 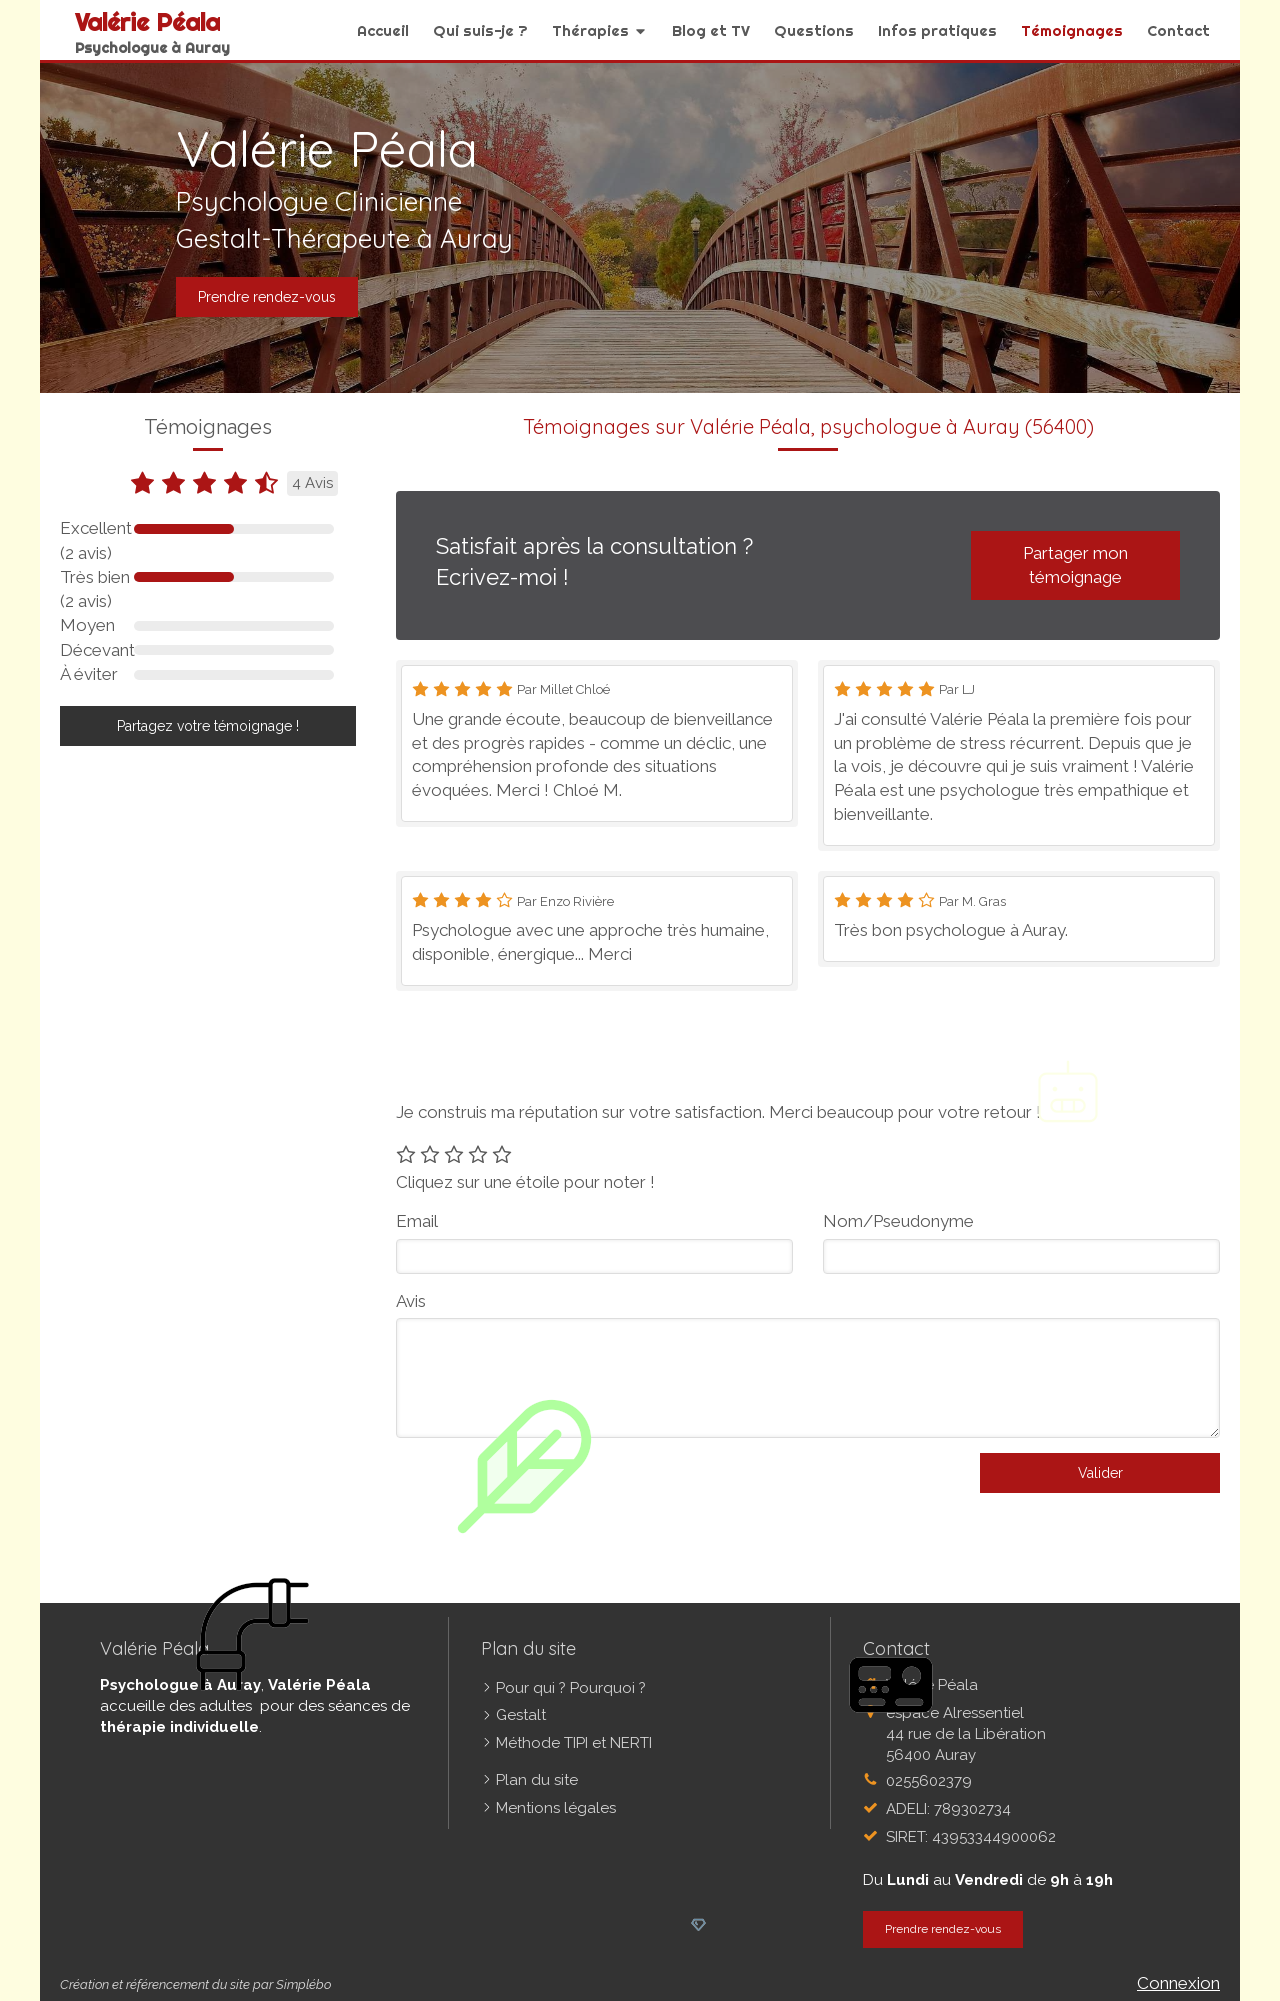 What do you see at coordinates (248, 1630) in the screenshot?
I see `plumbing or pipeline connection indicator` at bounding box center [248, 1630].